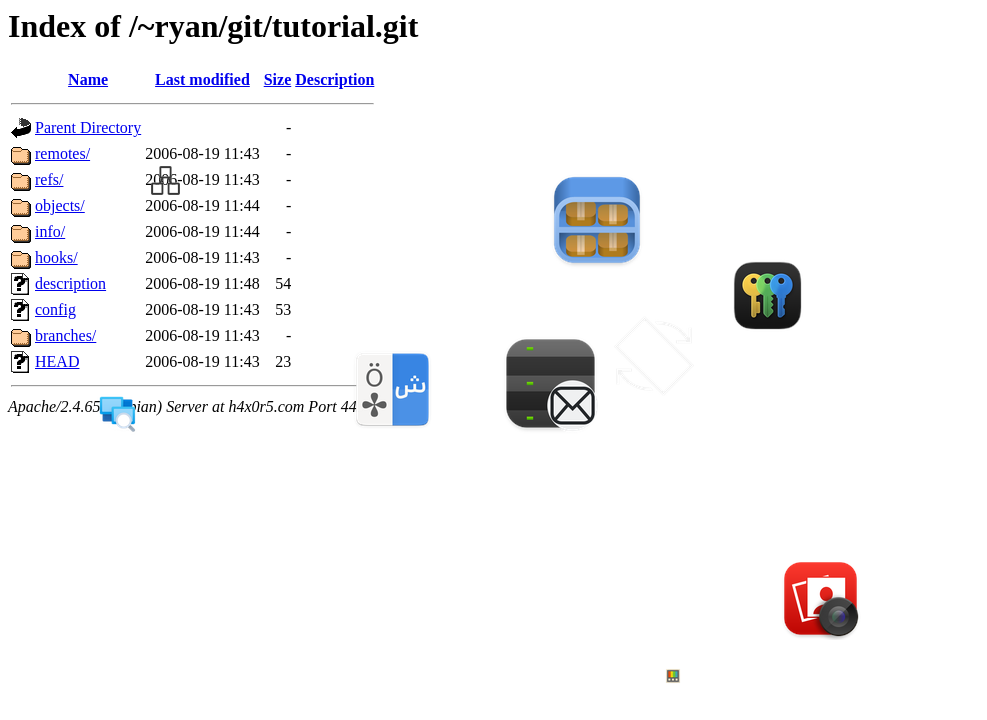 The image size is (987, 720). I want to click on open gtk4 node editor application, so click(165, 180).